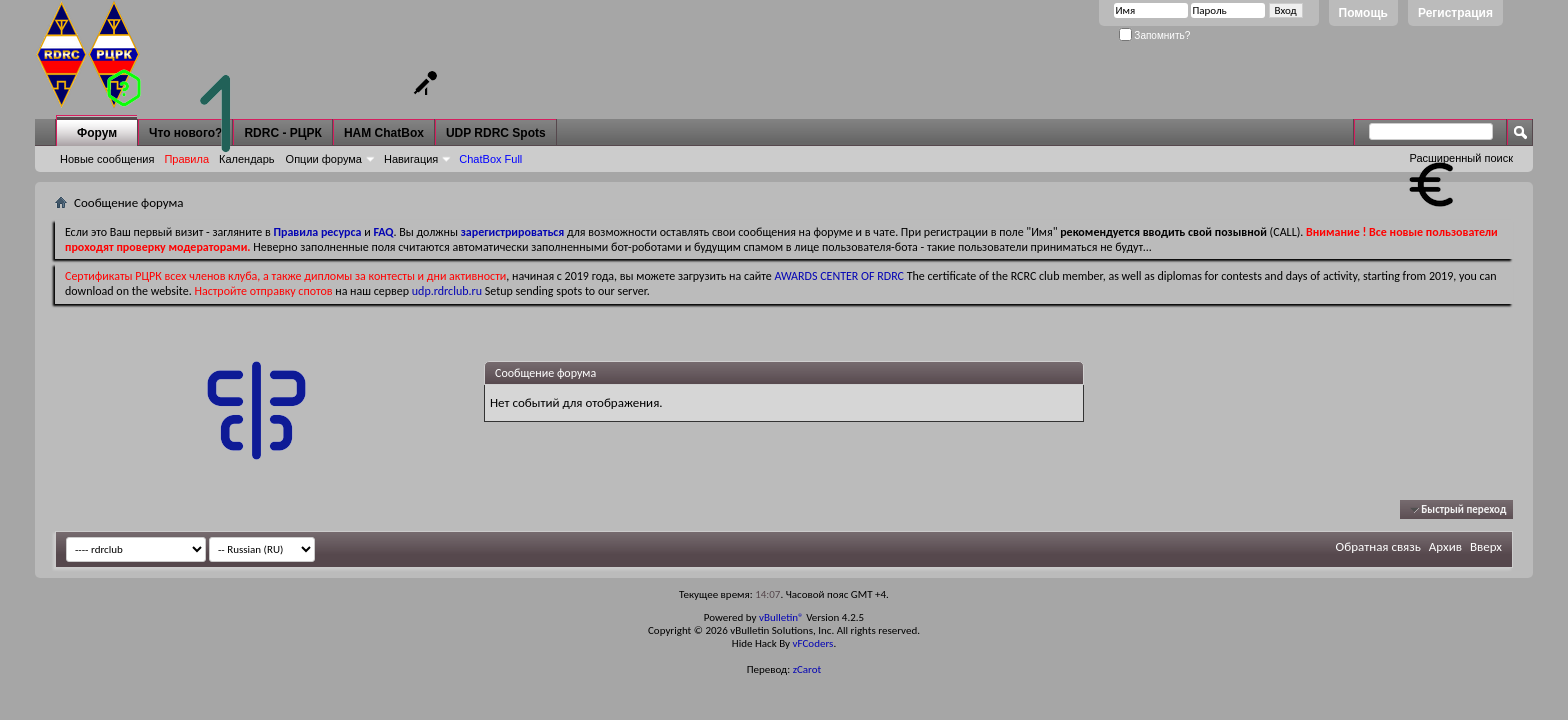  I want to click on access help or support options, so click(124, 88).